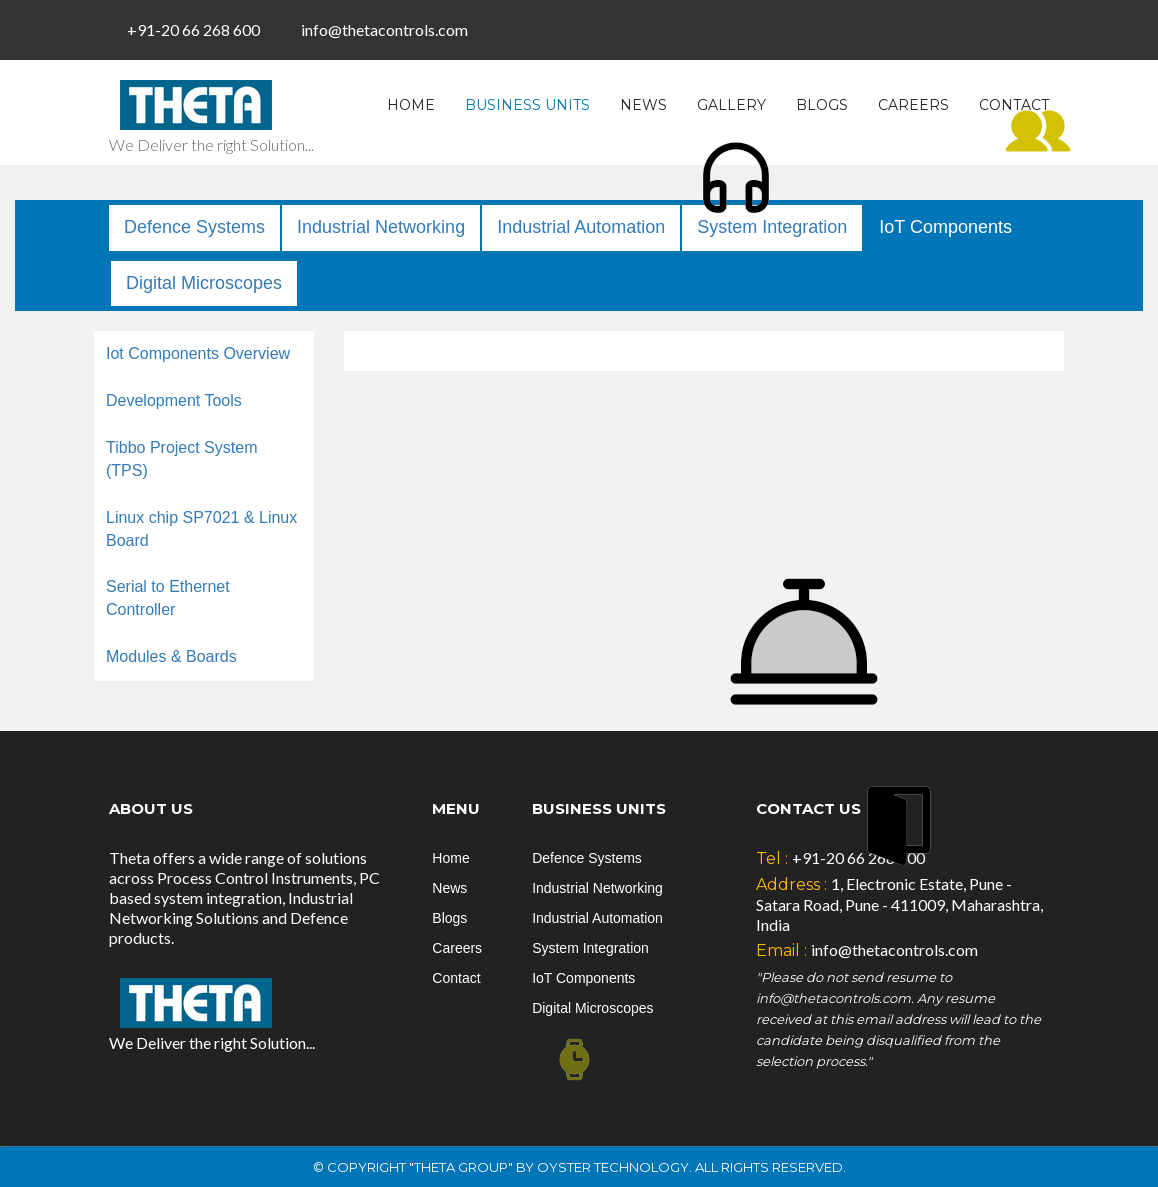 The width and height of the screenshot is (1158, 1187). What do you see at coordinates (804, 647) in the screenshot?
I see `request assistance or service` at bounding box center [804, 647].